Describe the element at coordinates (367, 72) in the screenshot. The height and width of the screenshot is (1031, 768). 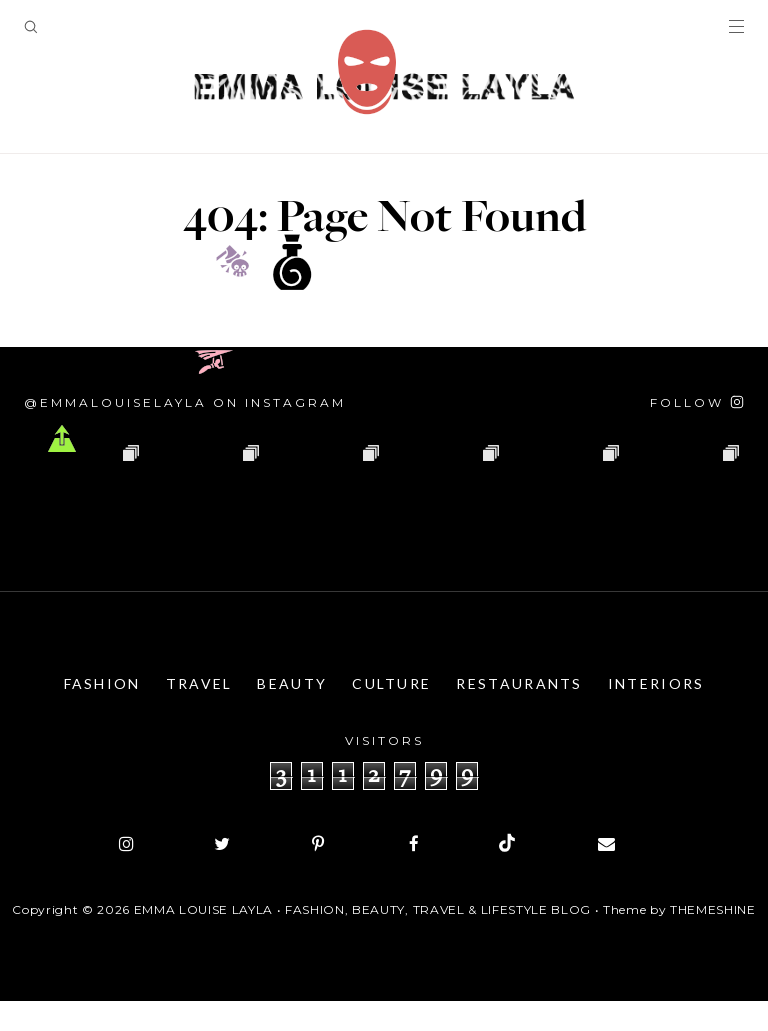
I see `select balaclava or ski mask headgear` at that location.